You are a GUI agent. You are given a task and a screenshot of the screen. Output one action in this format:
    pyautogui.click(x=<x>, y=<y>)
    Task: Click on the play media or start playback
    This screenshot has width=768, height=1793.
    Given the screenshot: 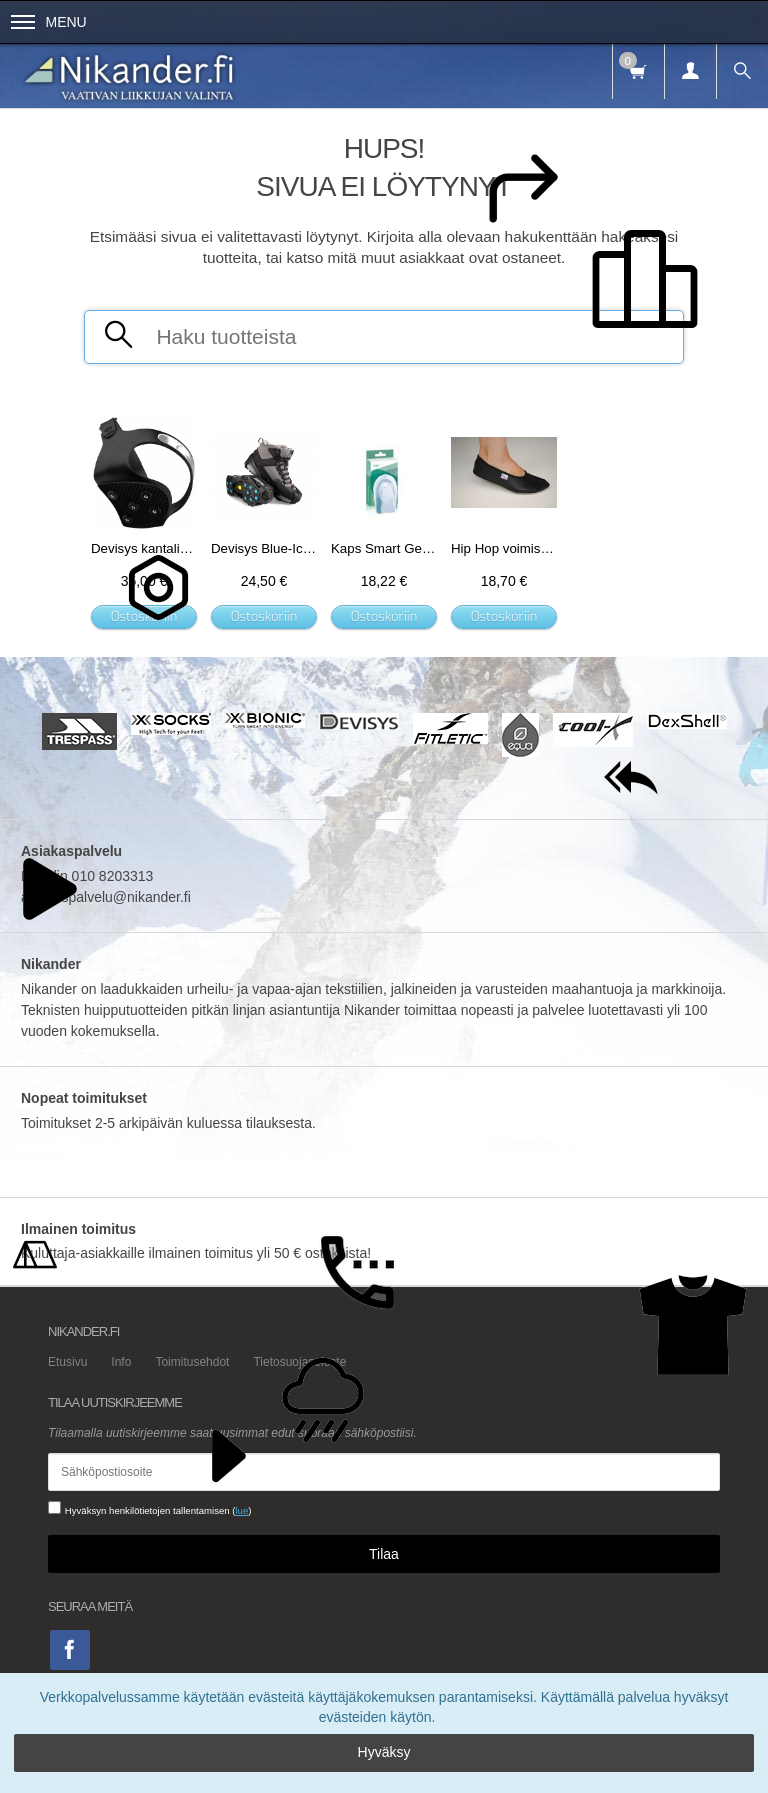 What is the action you would take?
    pyautogui.click(x=229, y=1456)
    